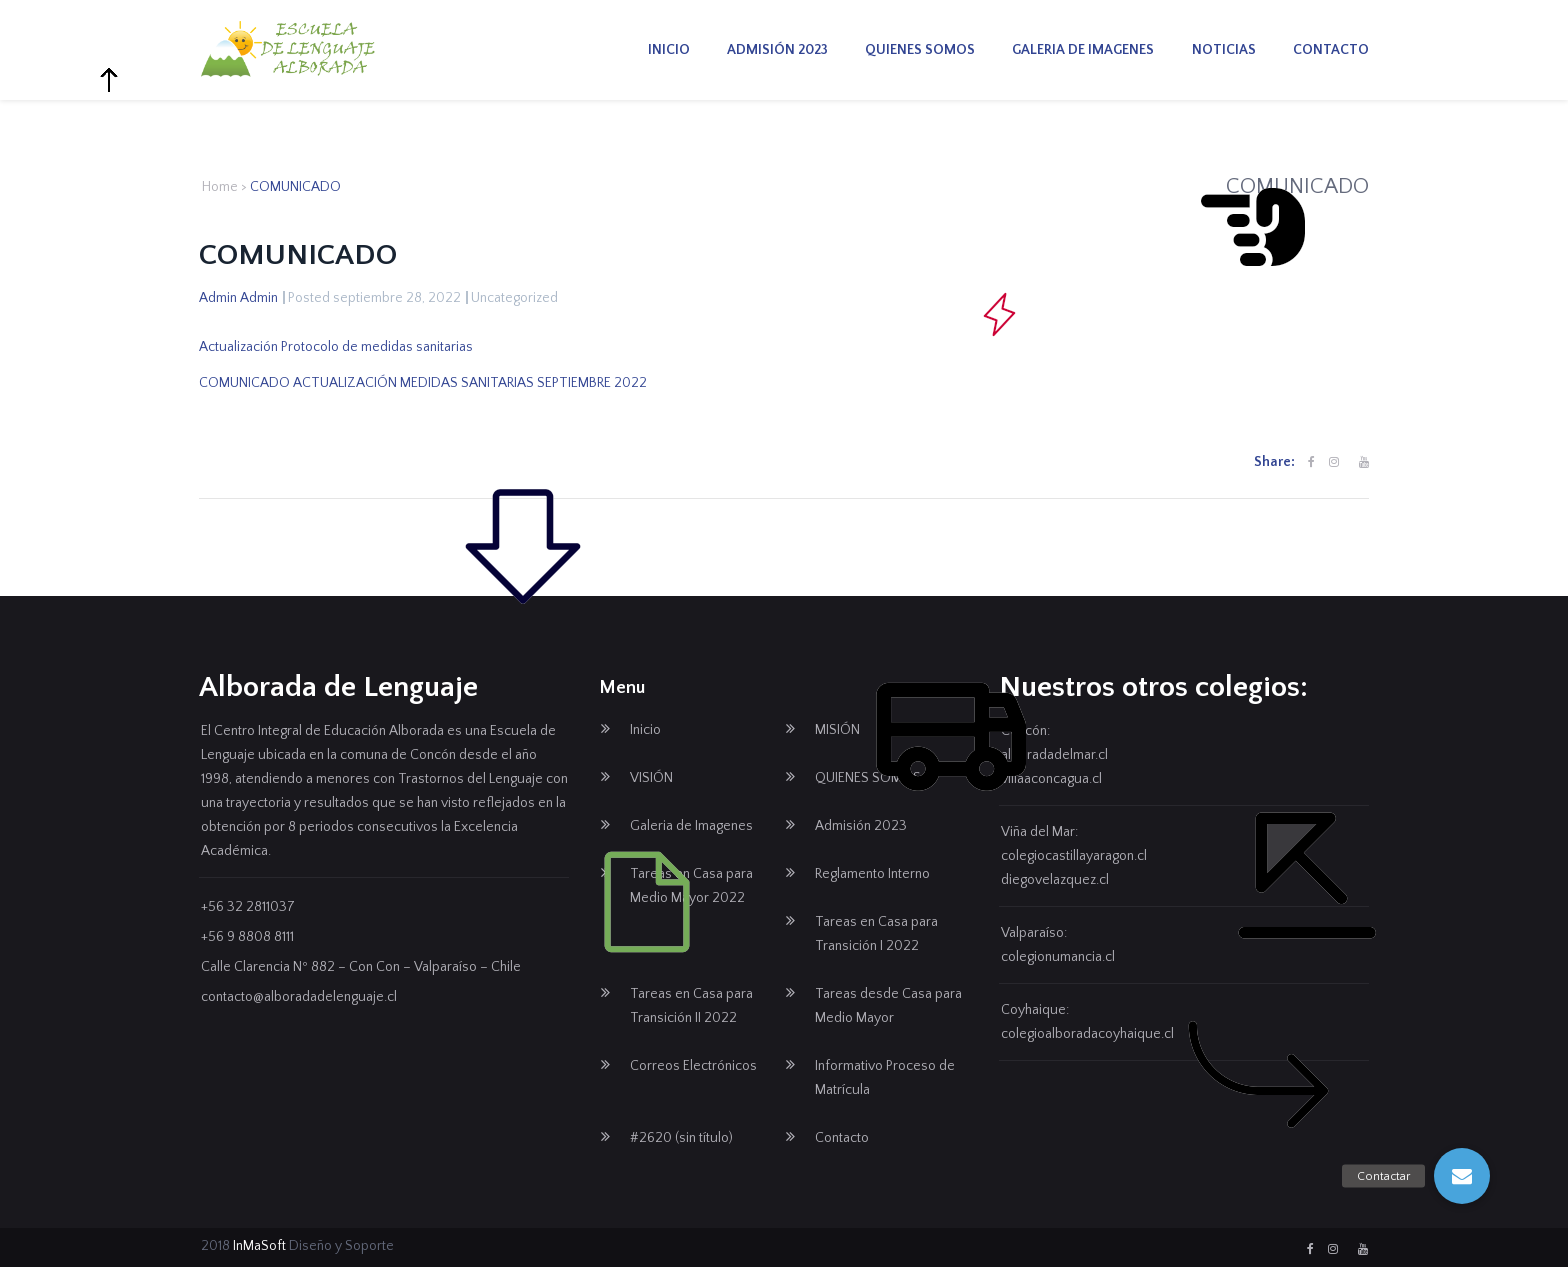  I want to click on track your delivery status, so click(947, 729).